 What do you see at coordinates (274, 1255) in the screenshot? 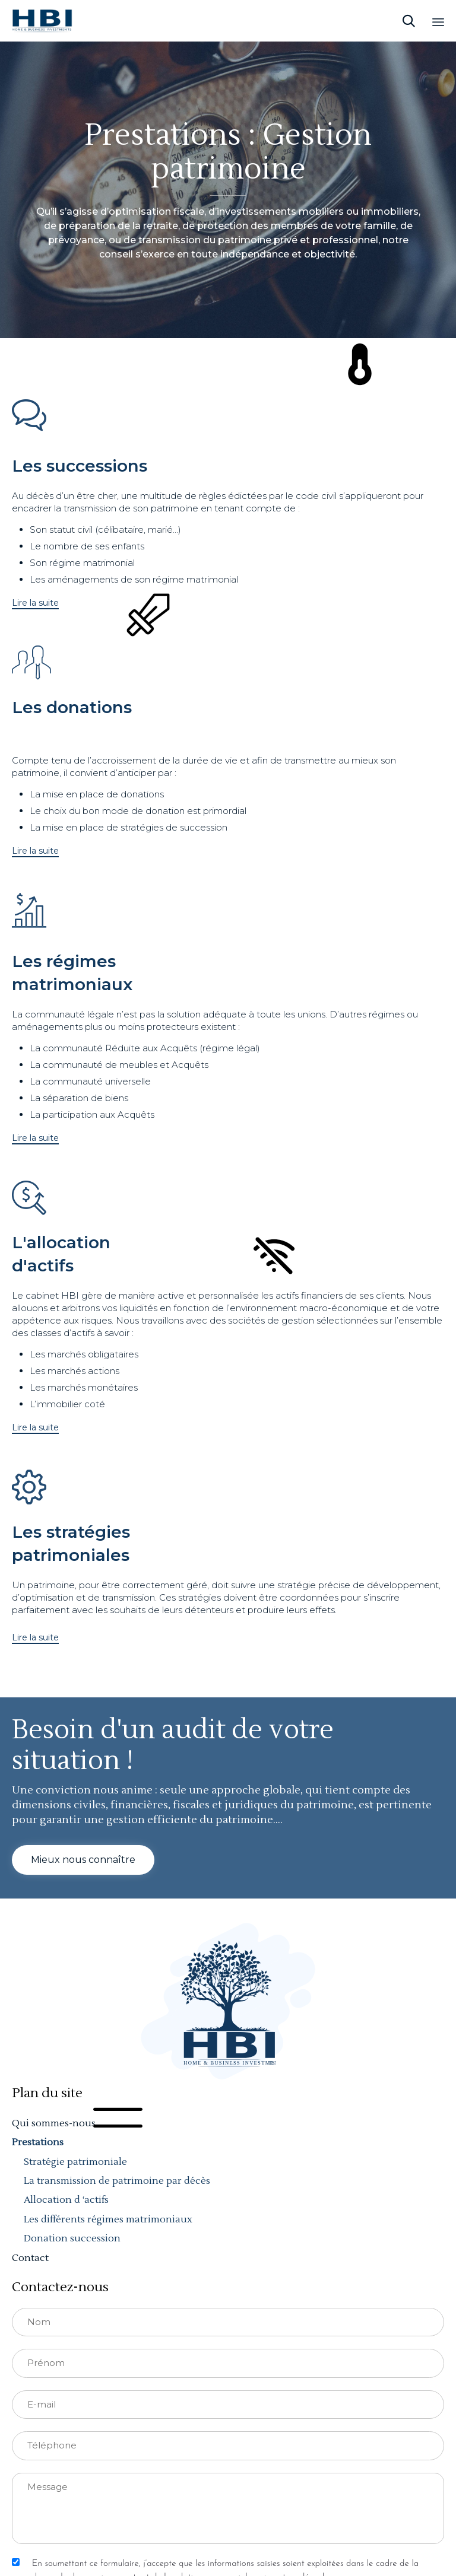
I see `wifi is disabled or unavailable` at bounding box center [274, 1255].